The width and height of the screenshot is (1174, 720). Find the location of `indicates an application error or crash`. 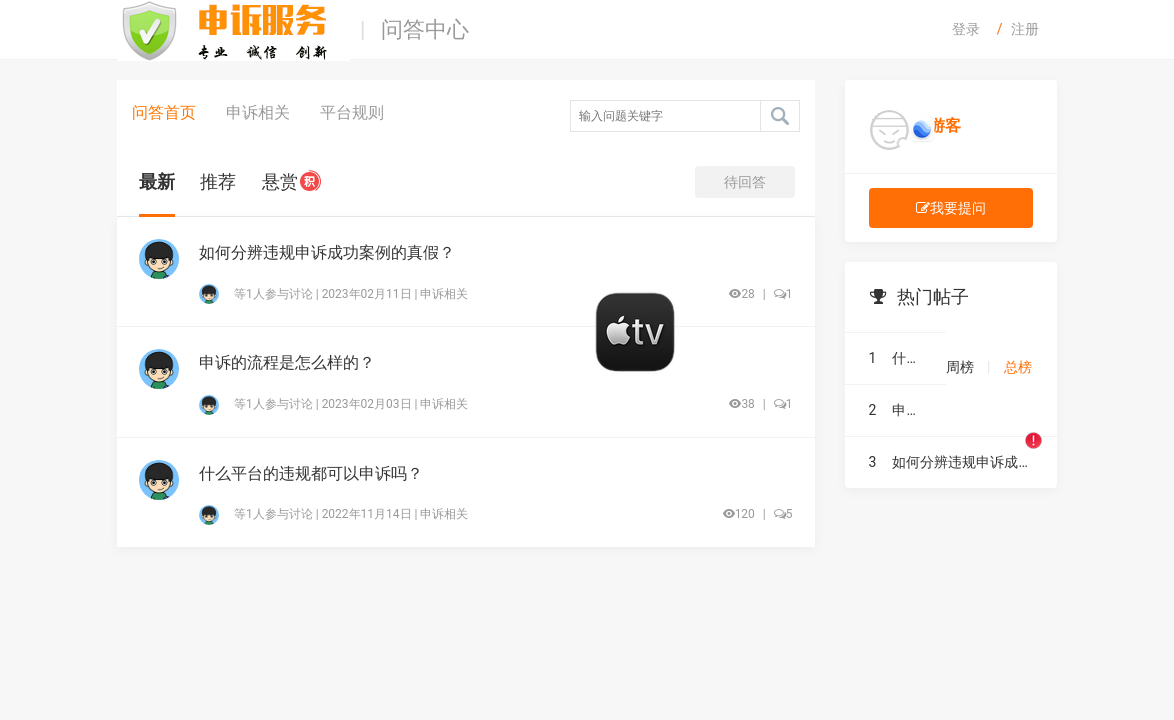

indicates an application error or crash is located at coordinates (1033, 440).